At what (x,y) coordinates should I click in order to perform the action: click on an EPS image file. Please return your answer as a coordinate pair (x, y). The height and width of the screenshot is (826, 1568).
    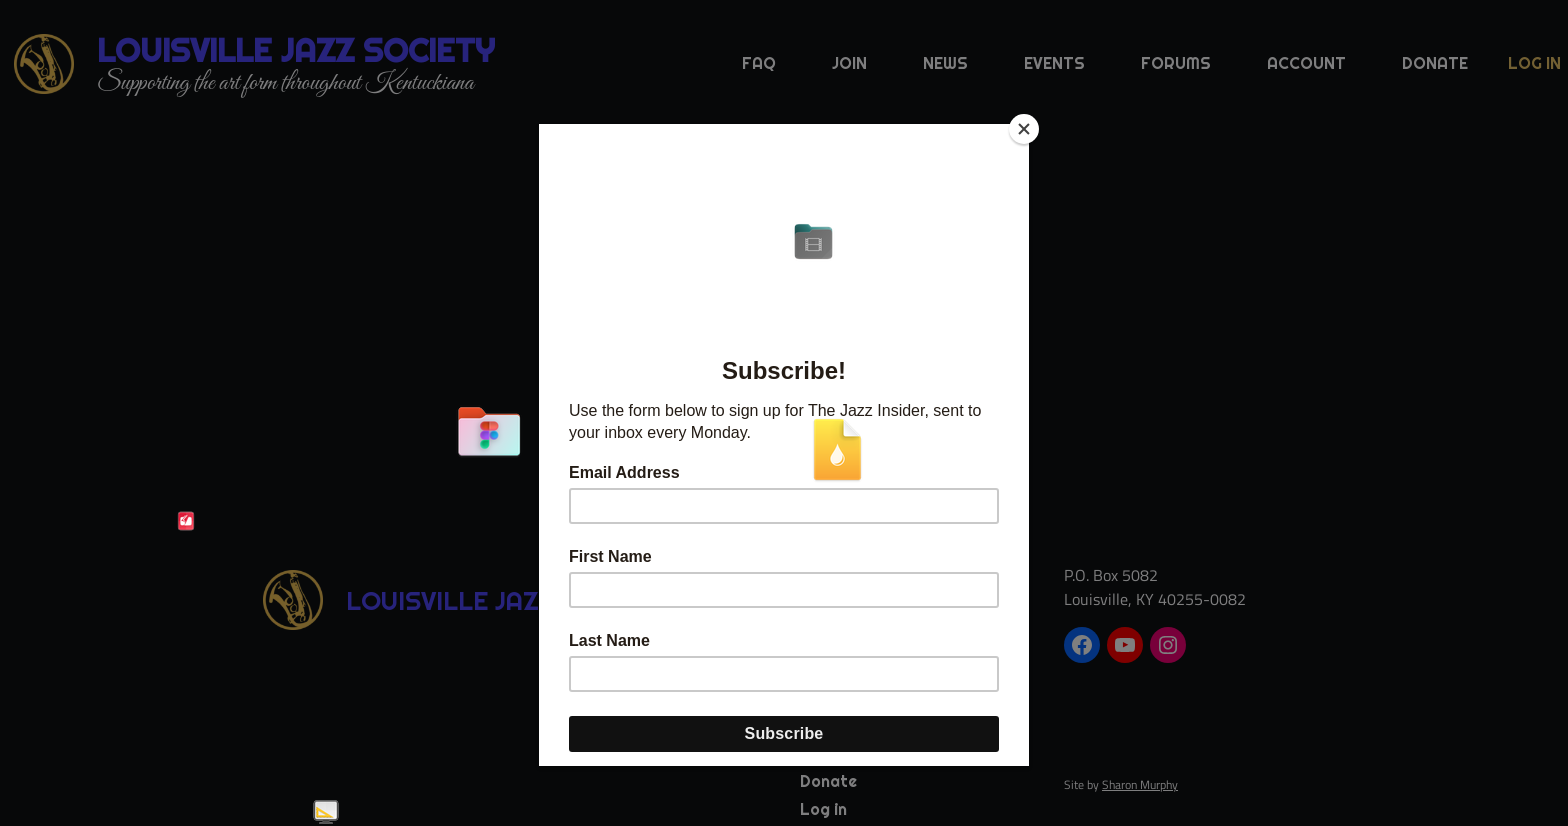
    Looking at the image, I should click on (186, 521).